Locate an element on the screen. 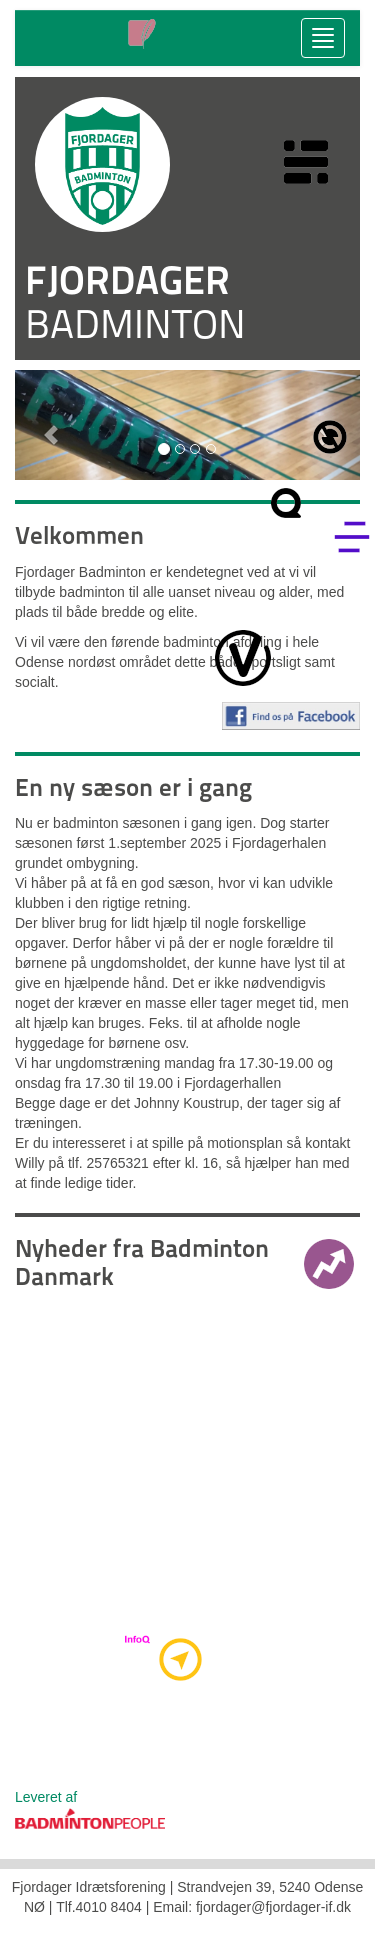 This screenshot has height=1935, width=375. visit the InfoQ website is located at coordinates (137, 1639).